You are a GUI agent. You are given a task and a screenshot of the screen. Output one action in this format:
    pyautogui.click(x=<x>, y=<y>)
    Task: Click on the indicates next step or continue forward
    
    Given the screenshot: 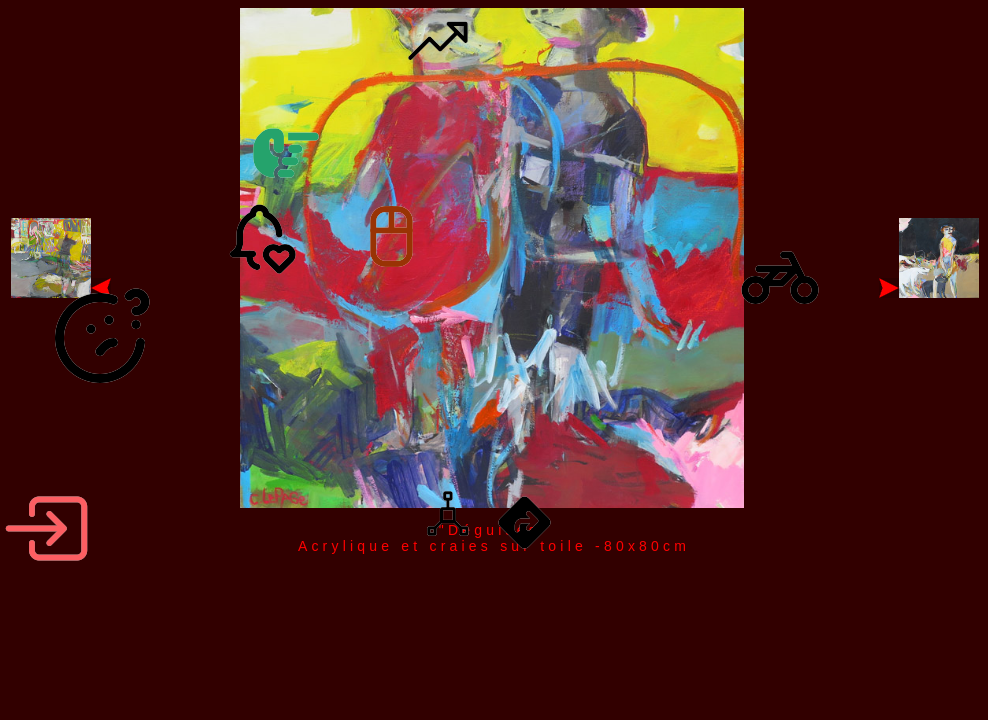 What is the action you would take?
    pyautogui.click(x=286, y=153)
    